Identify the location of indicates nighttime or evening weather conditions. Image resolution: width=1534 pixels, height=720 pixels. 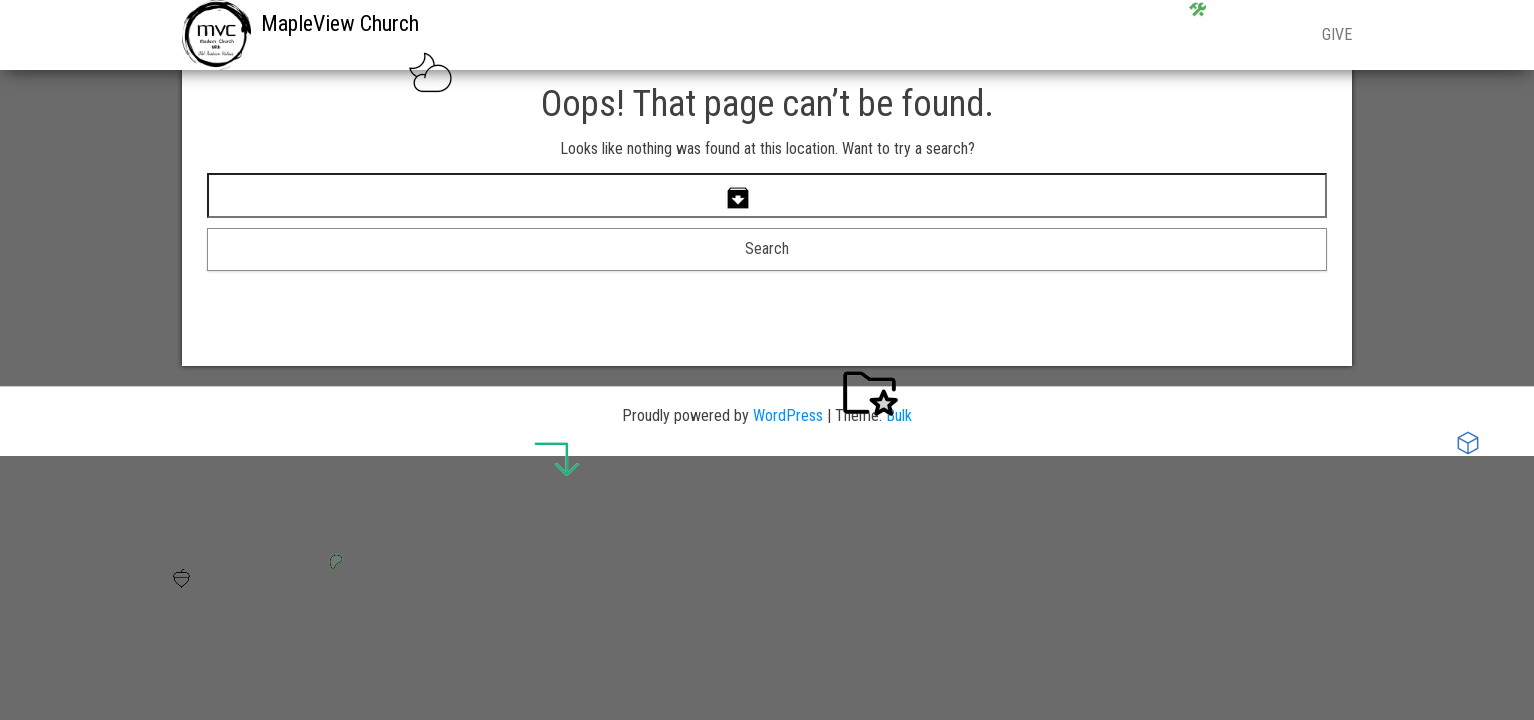
(429, 74).